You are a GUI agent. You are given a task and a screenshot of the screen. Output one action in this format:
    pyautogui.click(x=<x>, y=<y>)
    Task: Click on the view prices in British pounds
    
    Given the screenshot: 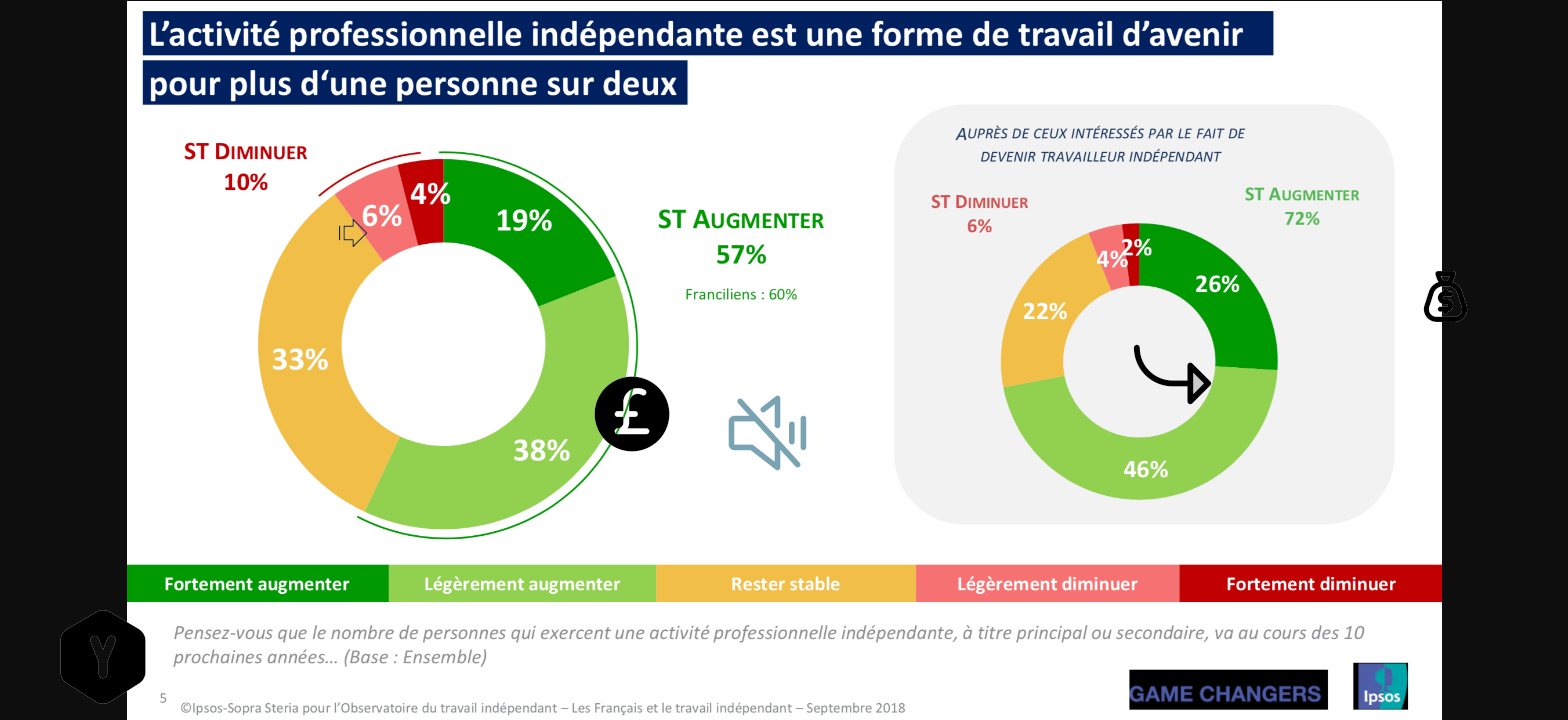 What is the action you would take?
    pyautogui.click(x=632, y=414)
    